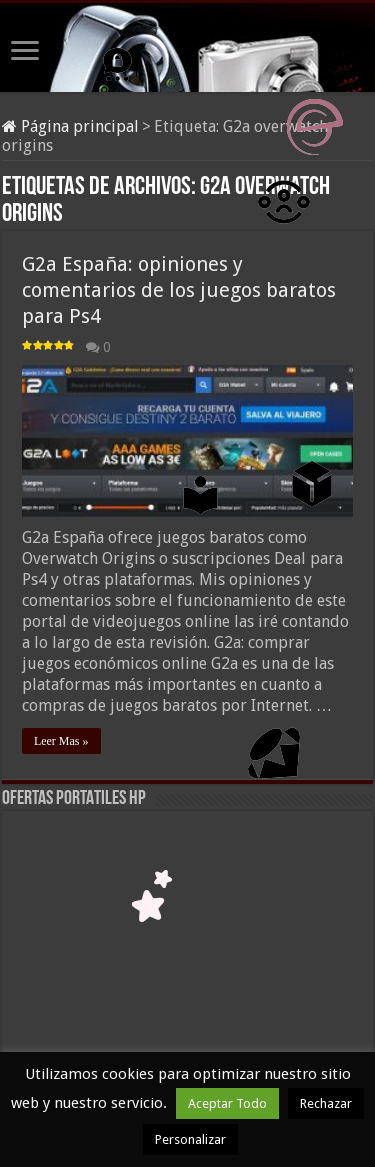 This screenshot has width=375, height=1167. What do you see at coordinates (284, 202) in the screenshot?
I see `view community members` at bounding box center [284, 202].